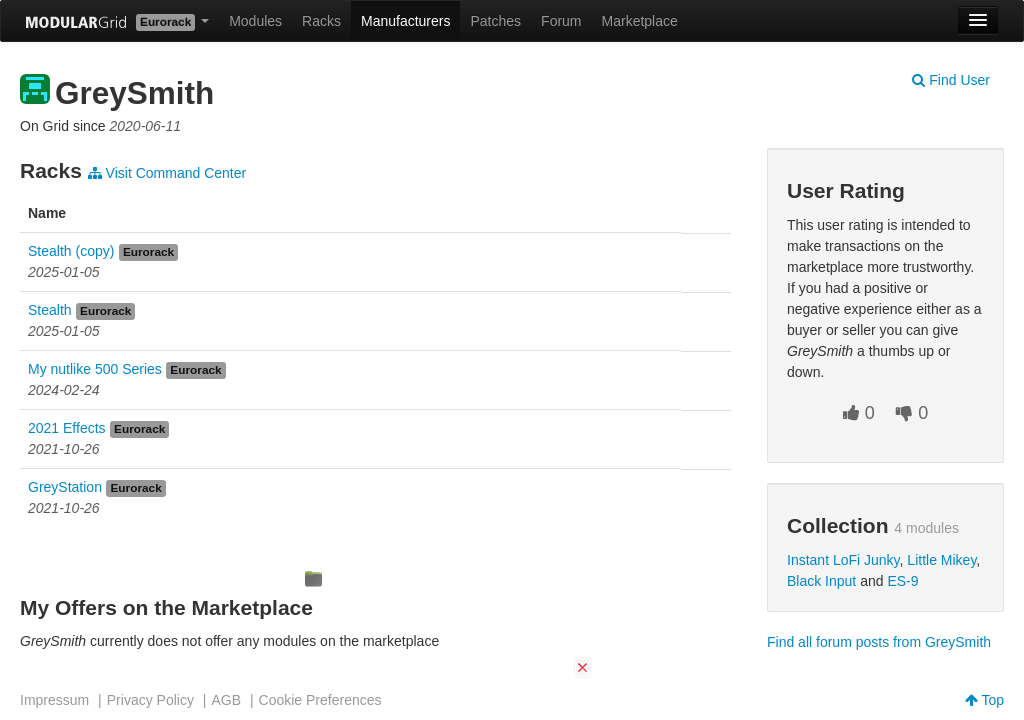  Describe the element at coordinates (582, 667) in the screenshot. I see `indicates a broken or invalid symbolic link` at that location.